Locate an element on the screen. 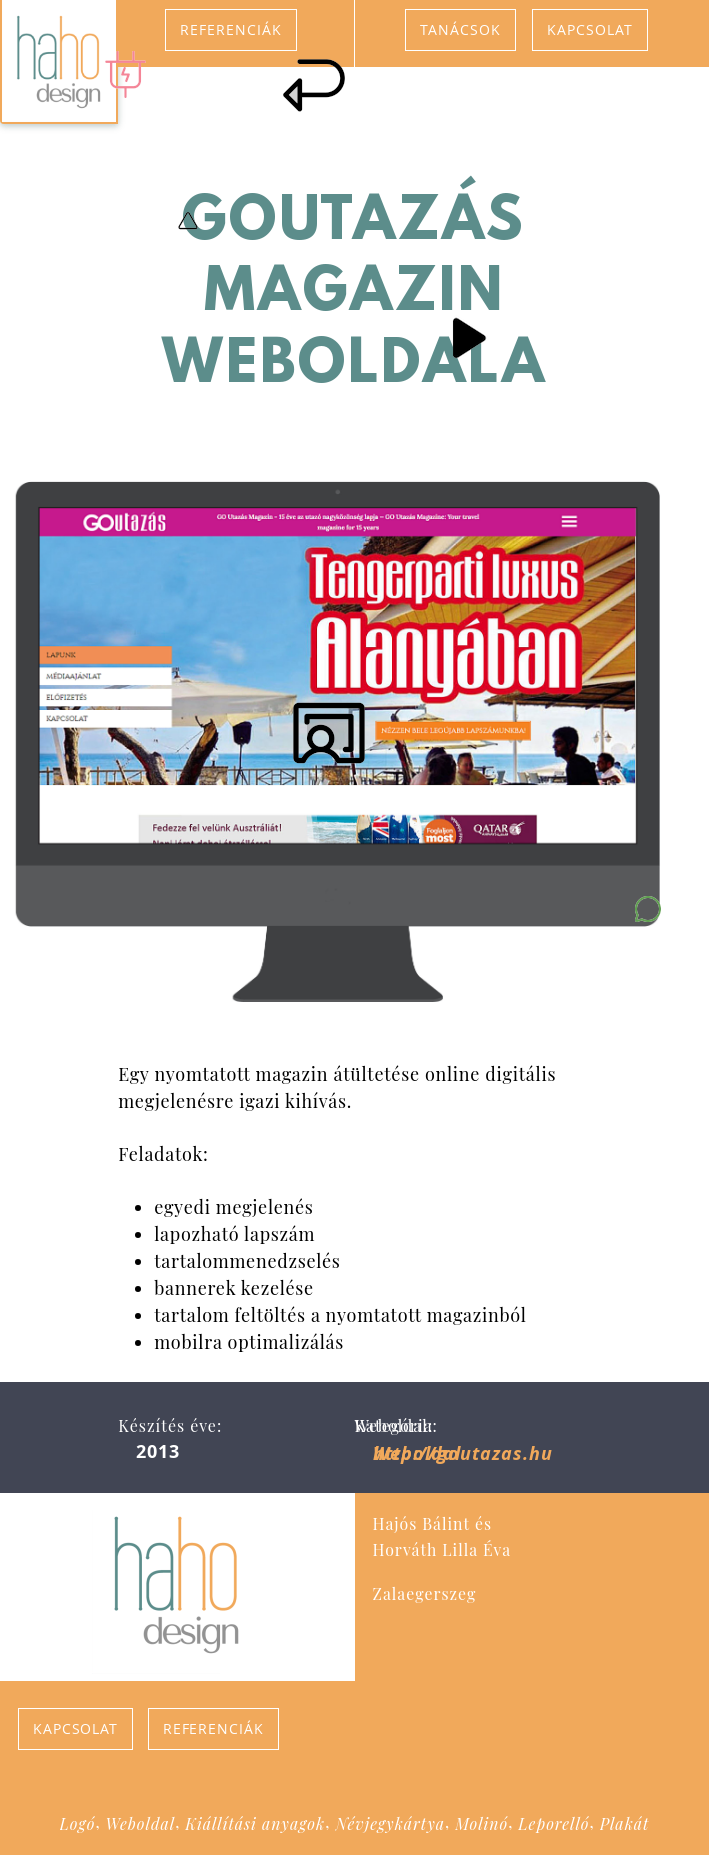 This screenshot has height=1855, width=709. access teaching or presentation mode is located at coordinates (329, 733).